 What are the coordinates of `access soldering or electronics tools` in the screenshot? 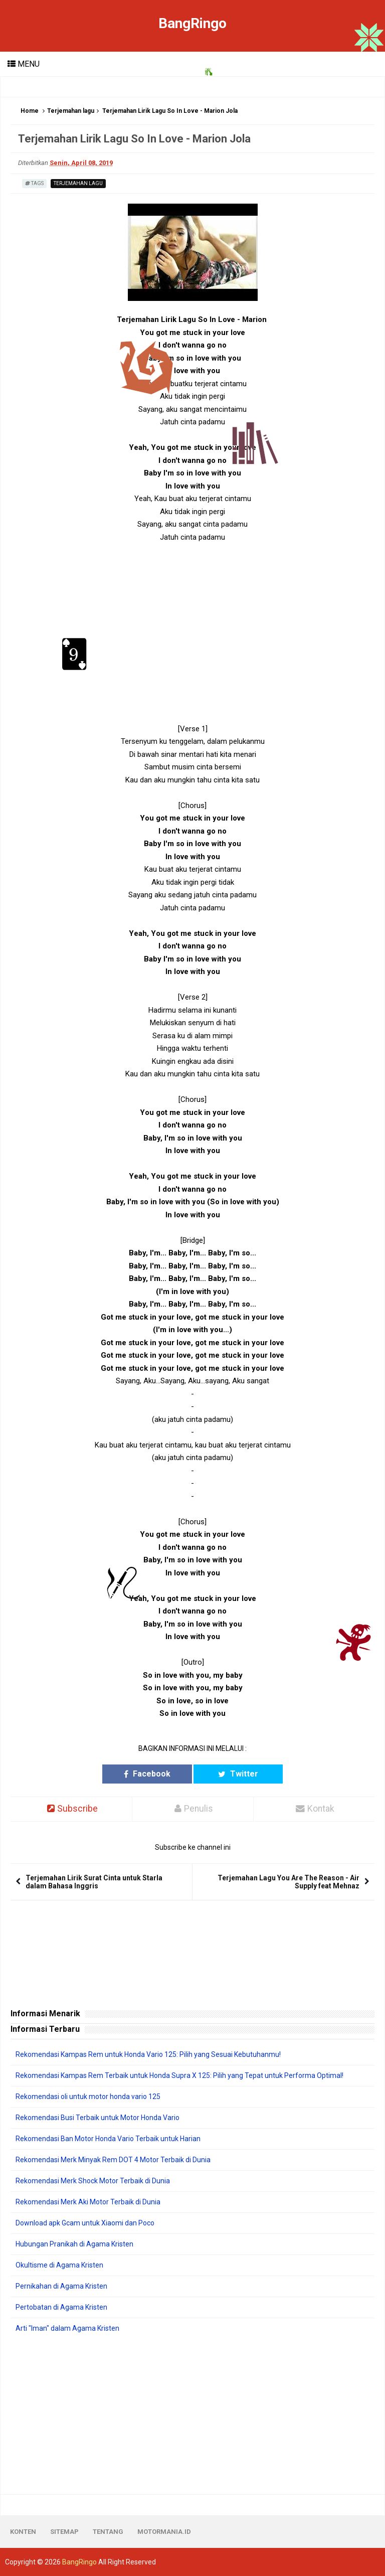 It's located at (123, 1583).